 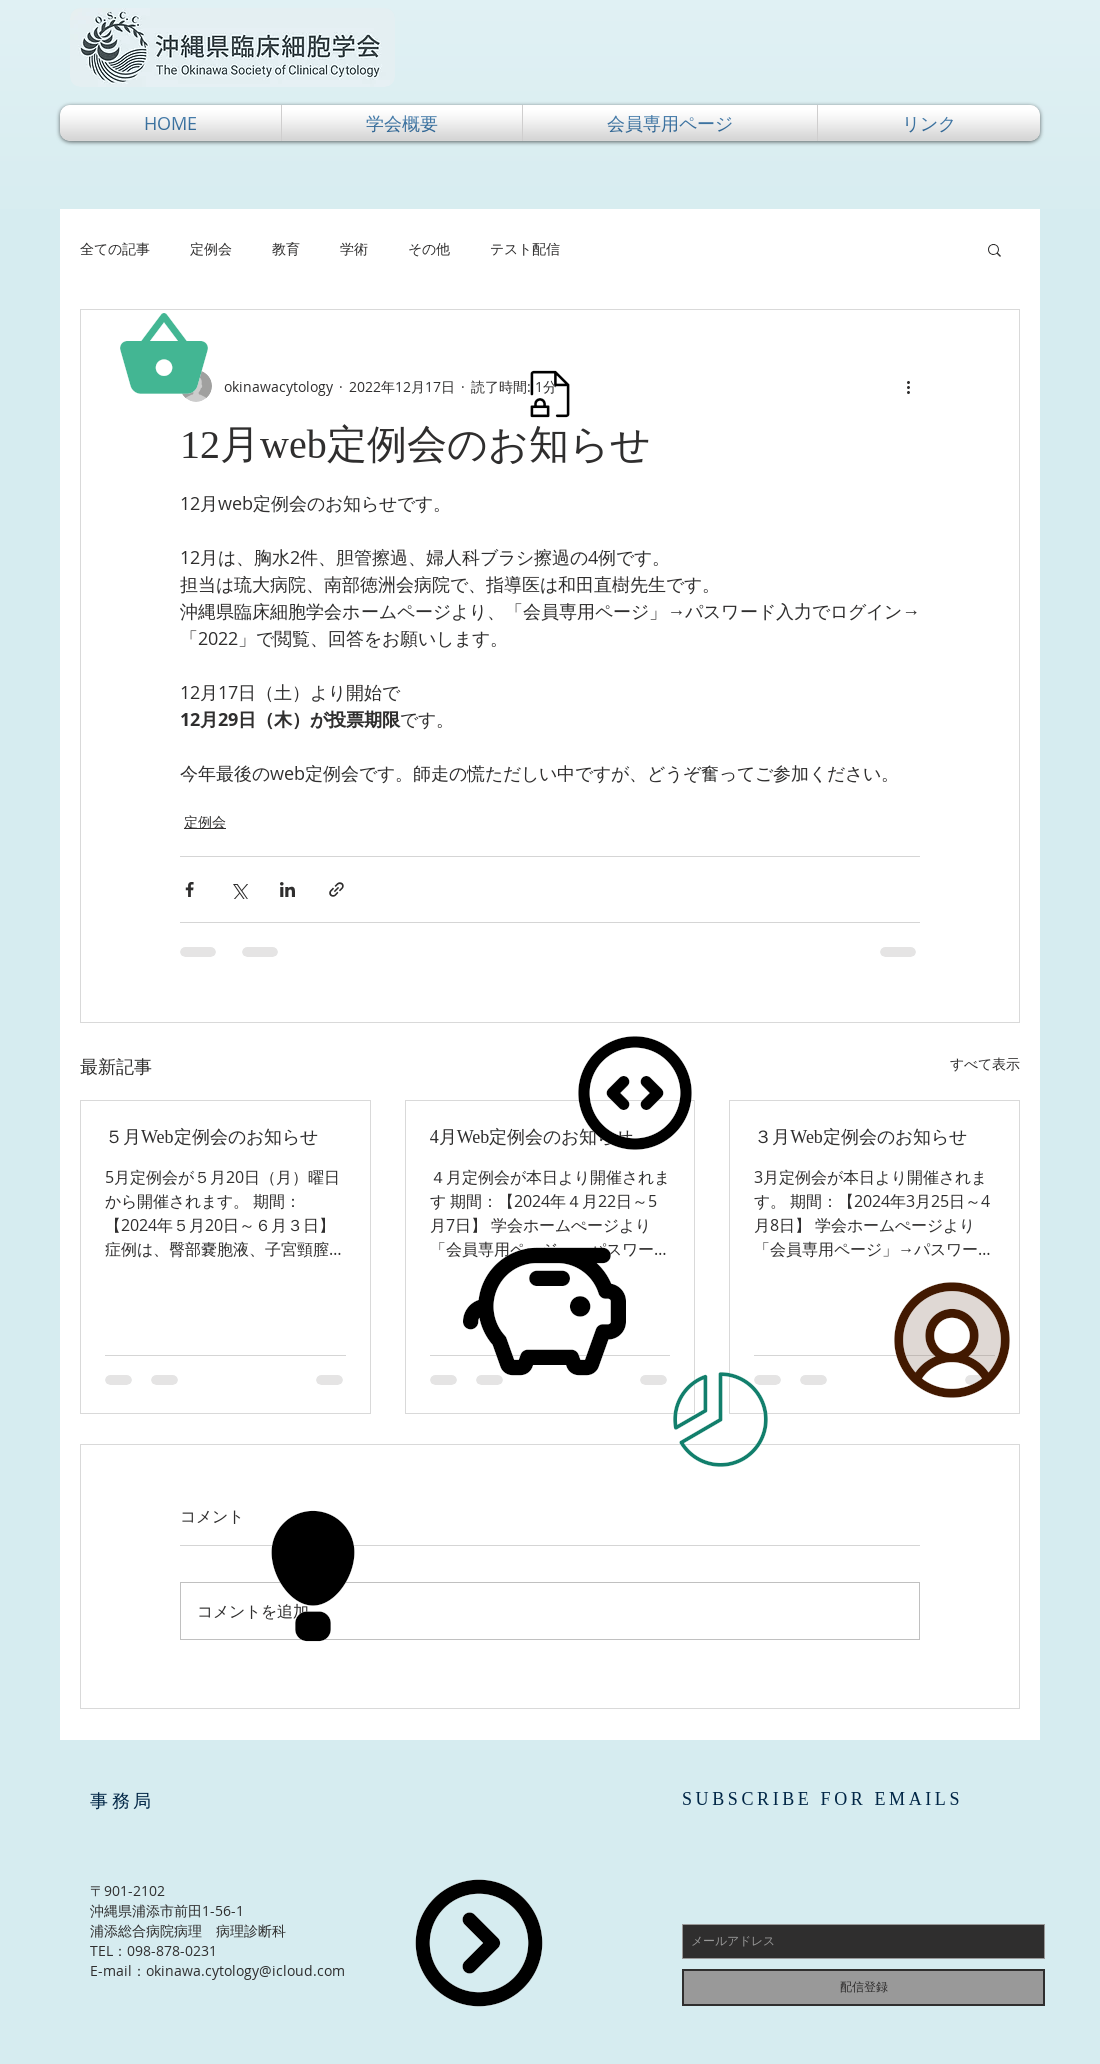 I want to click on access savings or budget features, so click(x=544, y=1311).